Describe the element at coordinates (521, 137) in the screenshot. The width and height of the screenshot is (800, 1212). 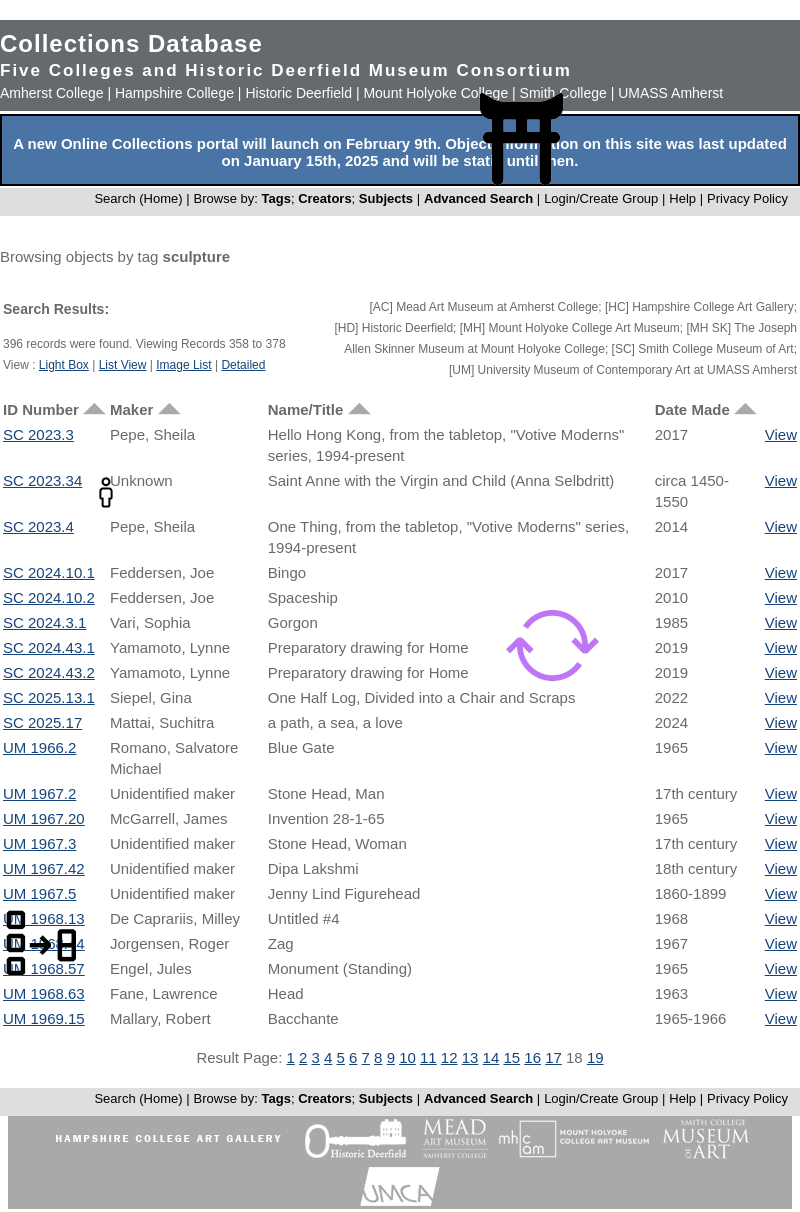
I see `indicates Japanese culture or travel content` at that location.